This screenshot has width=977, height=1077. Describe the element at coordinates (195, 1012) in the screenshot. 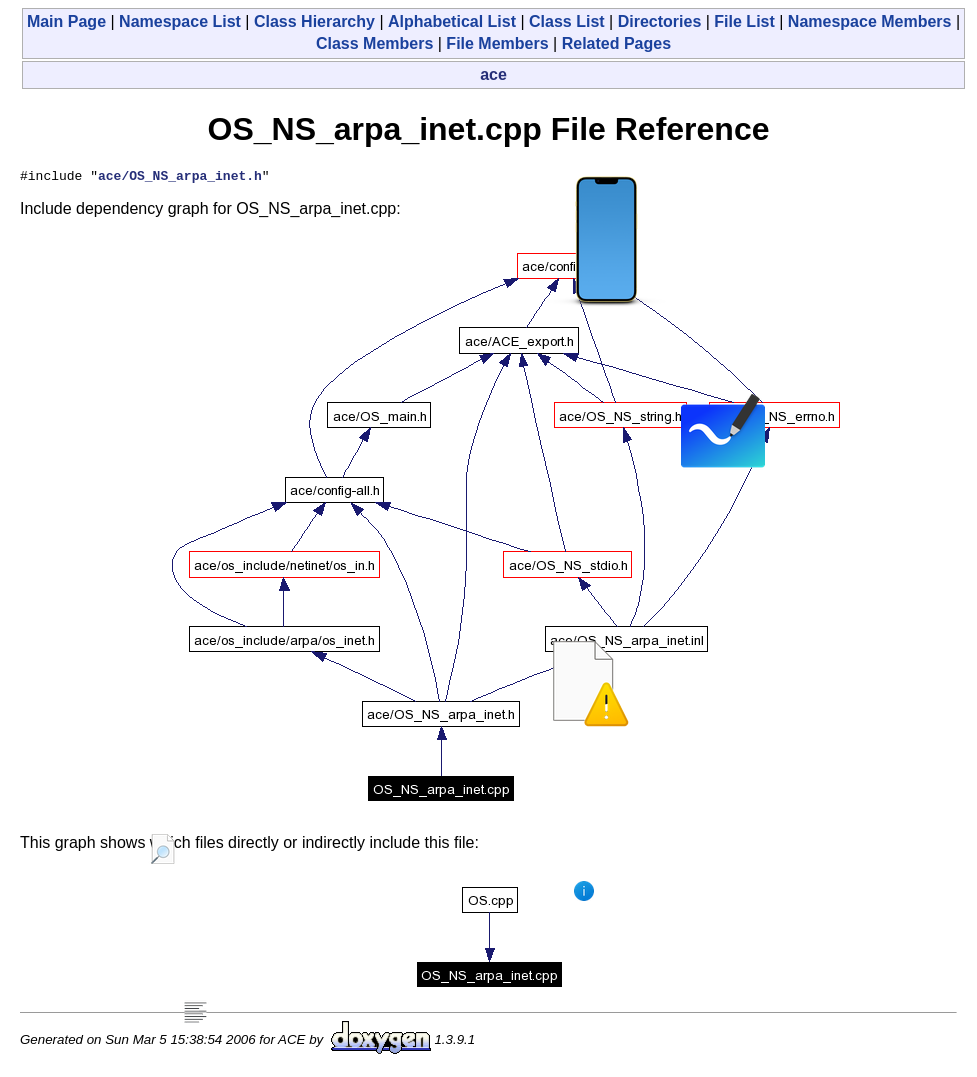

I see `align text to the left` at that location.